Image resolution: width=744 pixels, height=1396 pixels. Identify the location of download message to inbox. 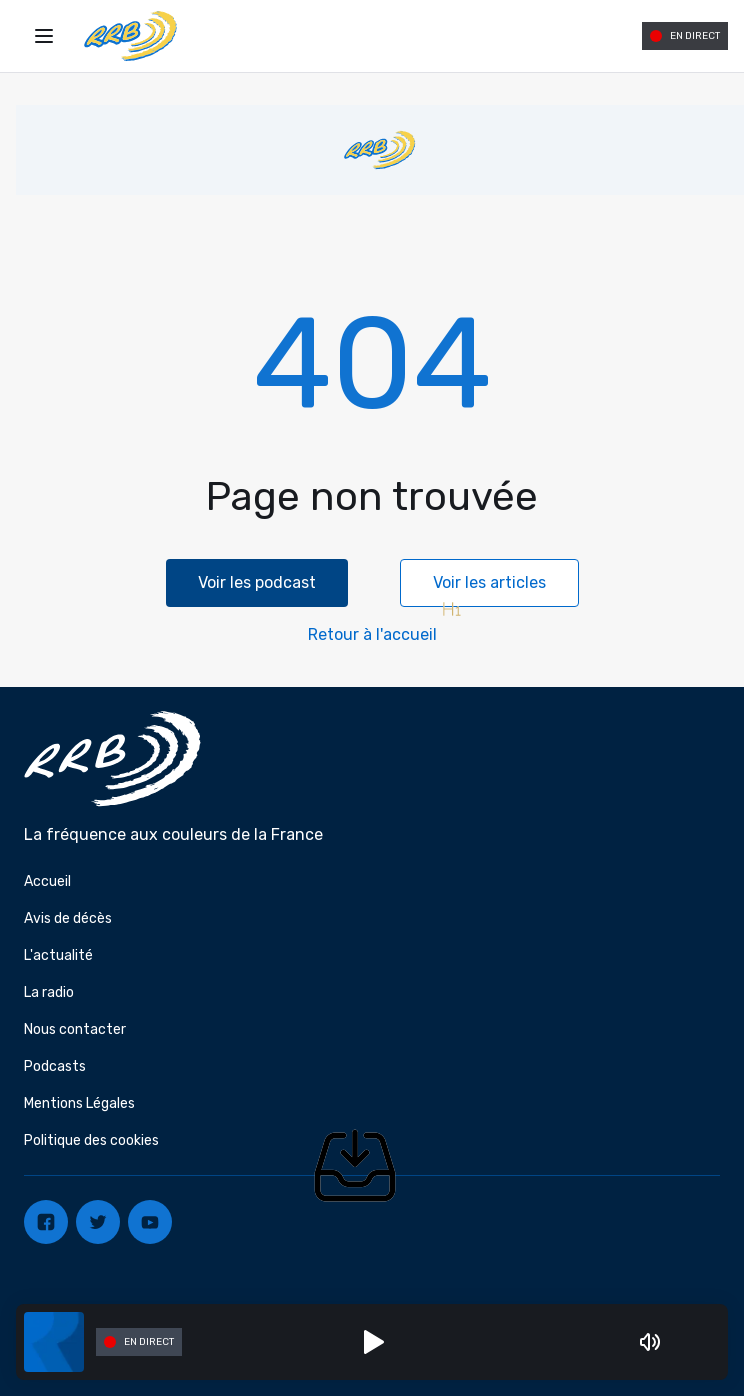
(355, 1167).